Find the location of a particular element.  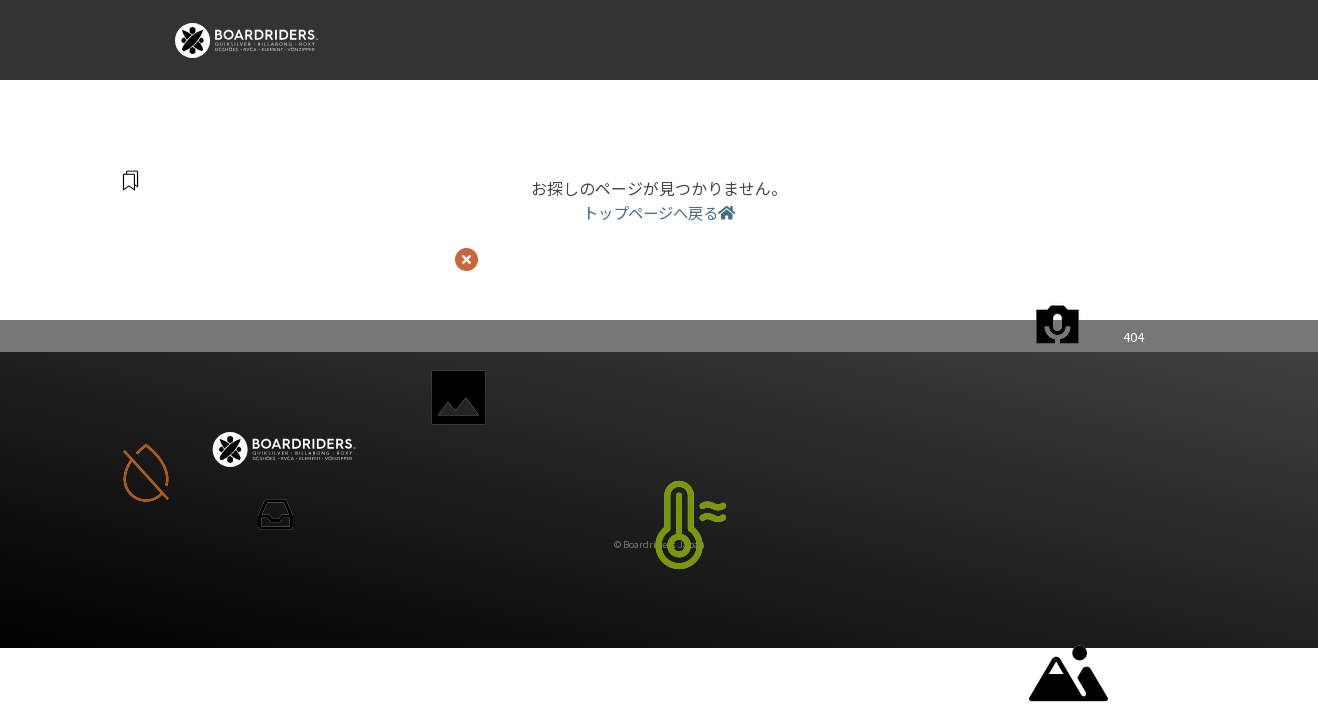

view your saved bookmarks is located at coordinates (130, 180).